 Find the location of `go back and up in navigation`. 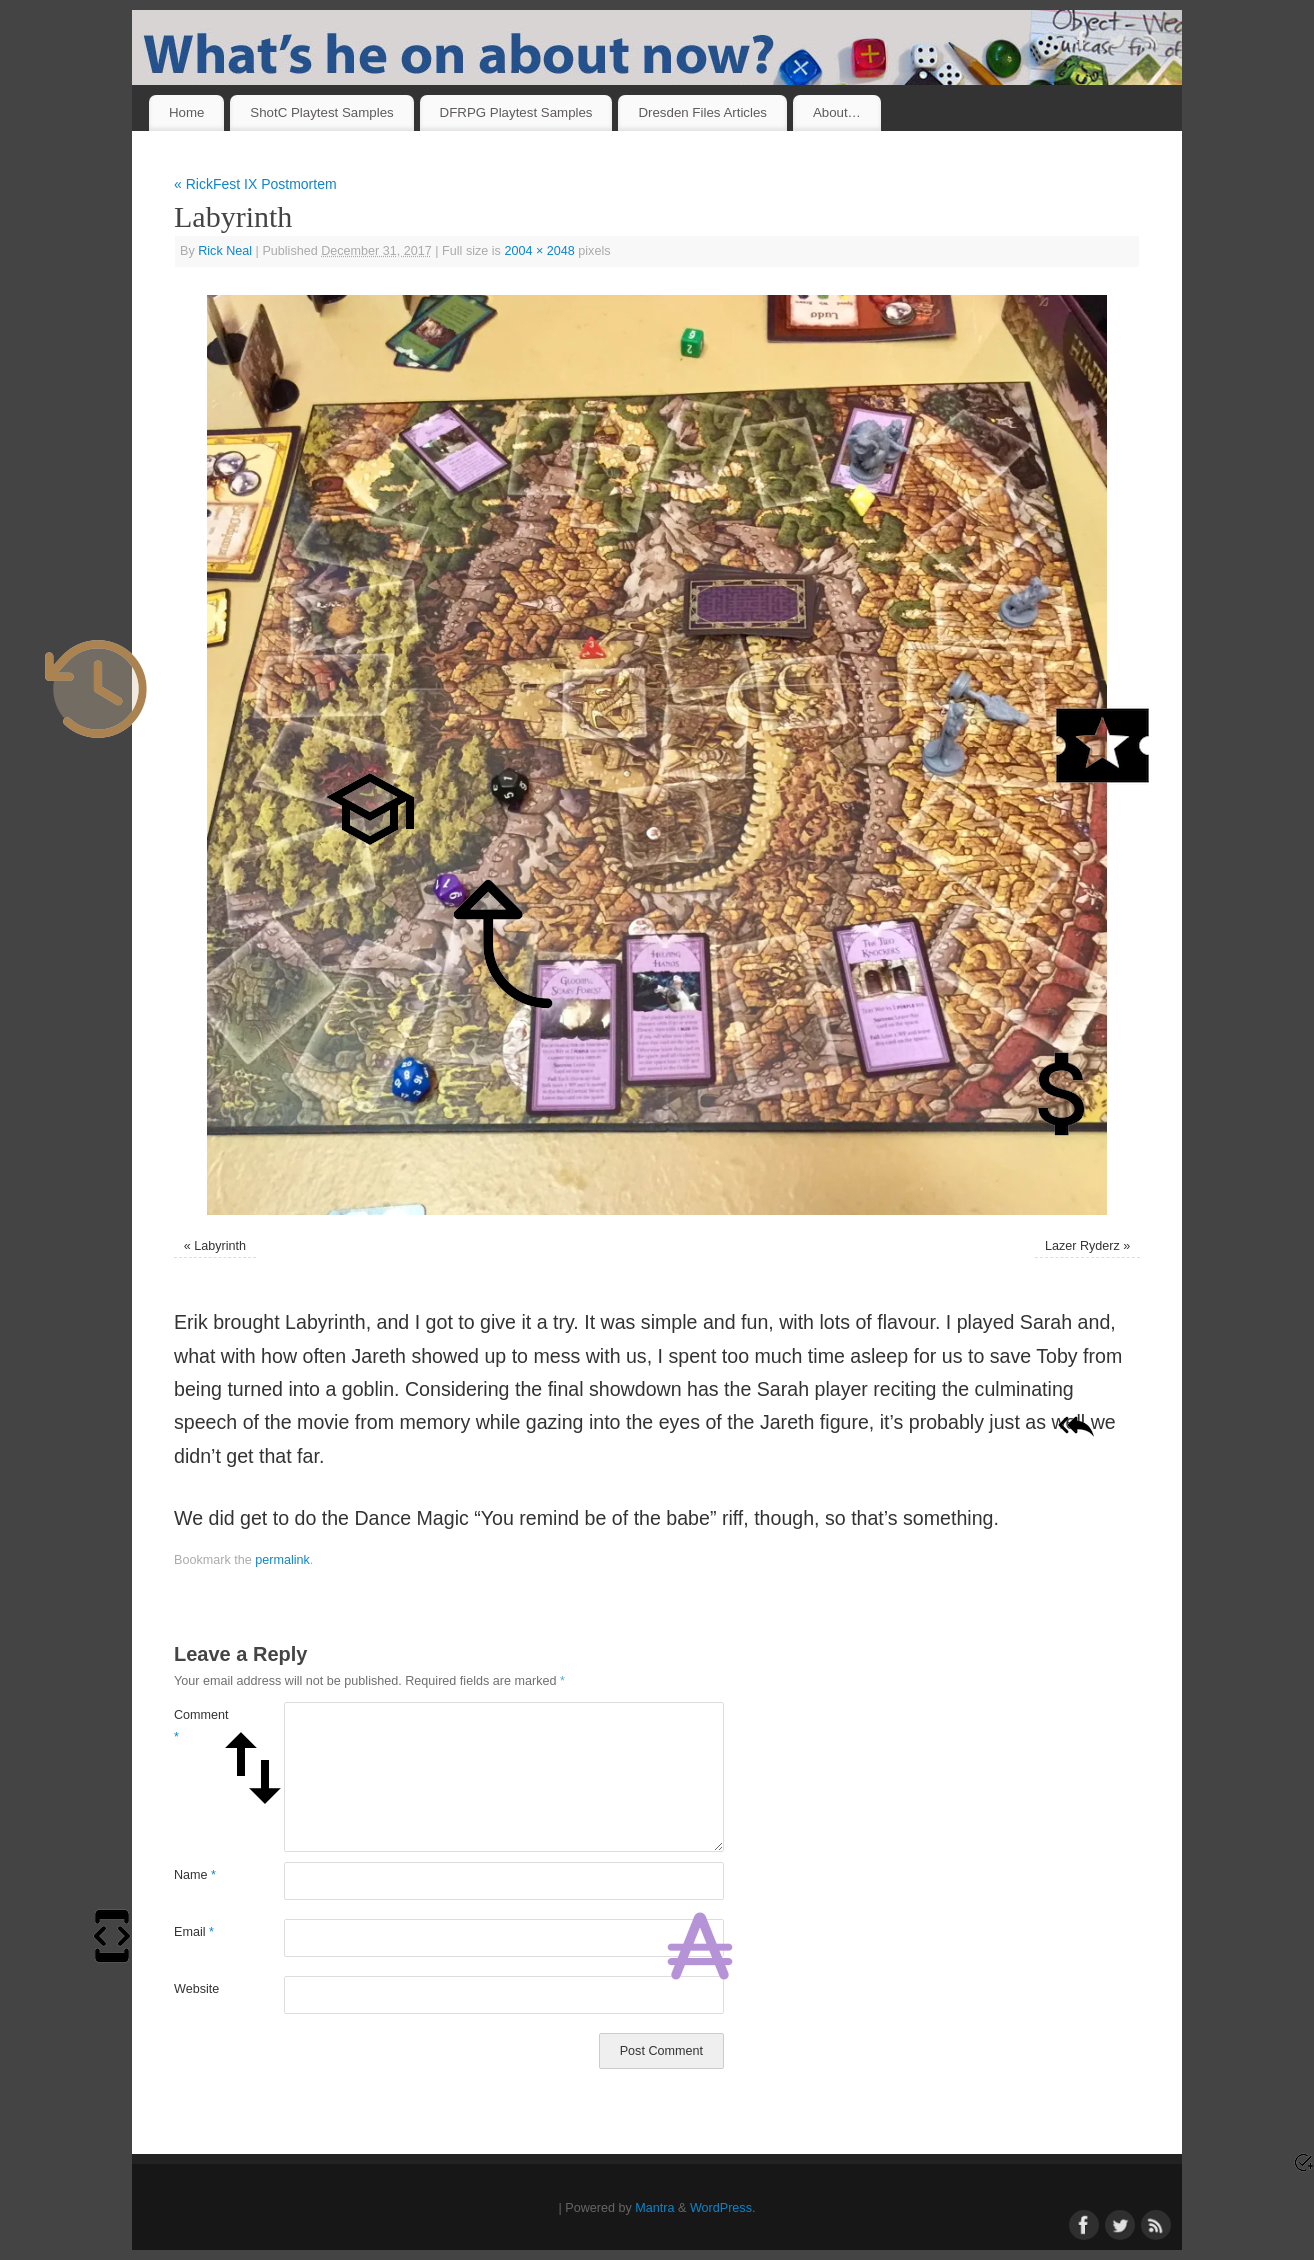

go back and up in navigation is located at coordinates (503, 944).